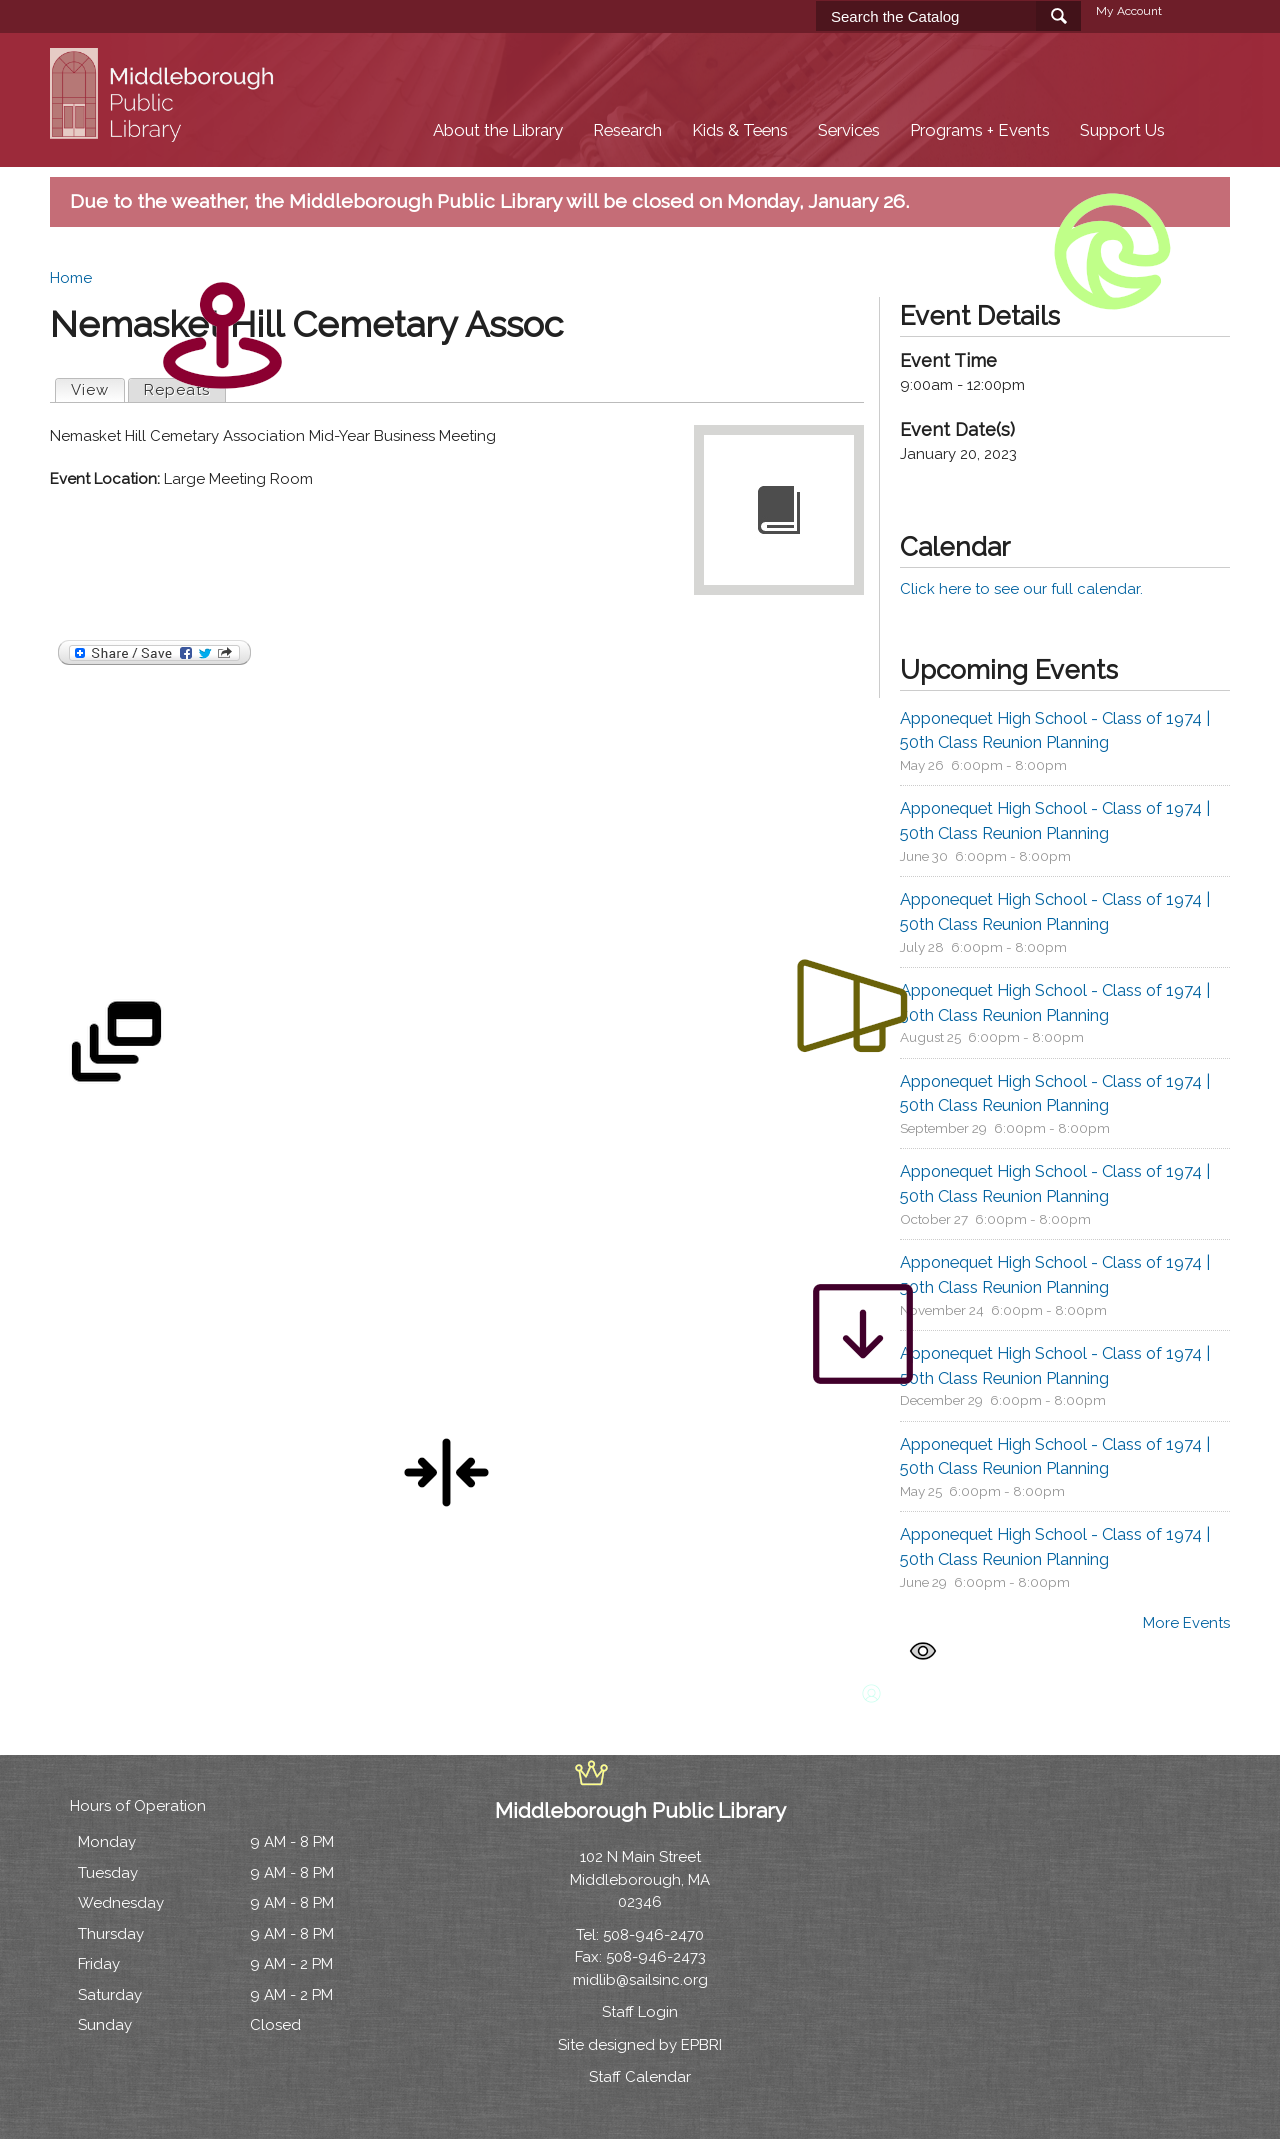  Describe the element at coordinates (863, 1334) in the screenshot. I see `download file or content` at that location.